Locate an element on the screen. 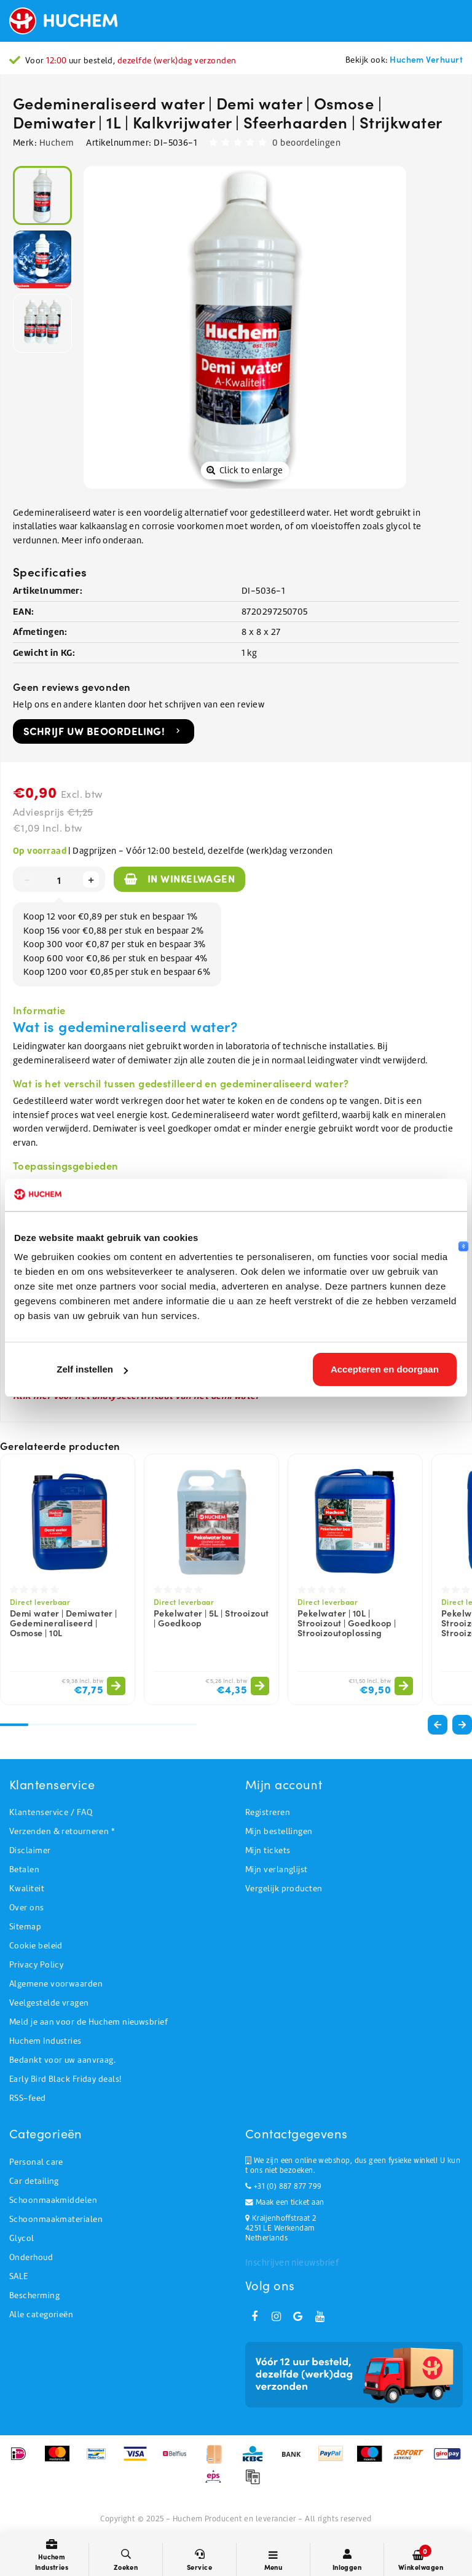 This screenshot has height=2576, width=472. open a package or archive file is located at coordinates (214, 2454).